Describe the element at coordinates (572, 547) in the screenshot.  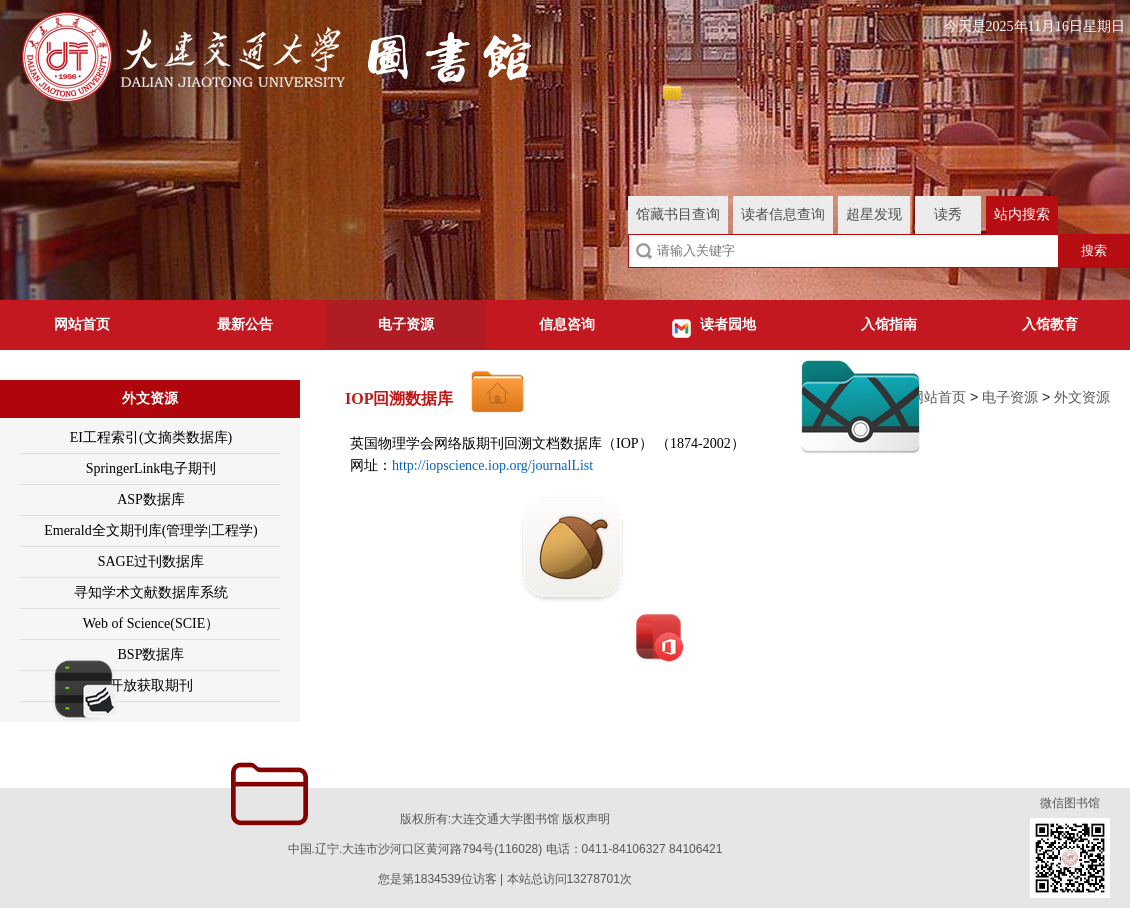
I see `open nutstore cloud storage app` at that location.